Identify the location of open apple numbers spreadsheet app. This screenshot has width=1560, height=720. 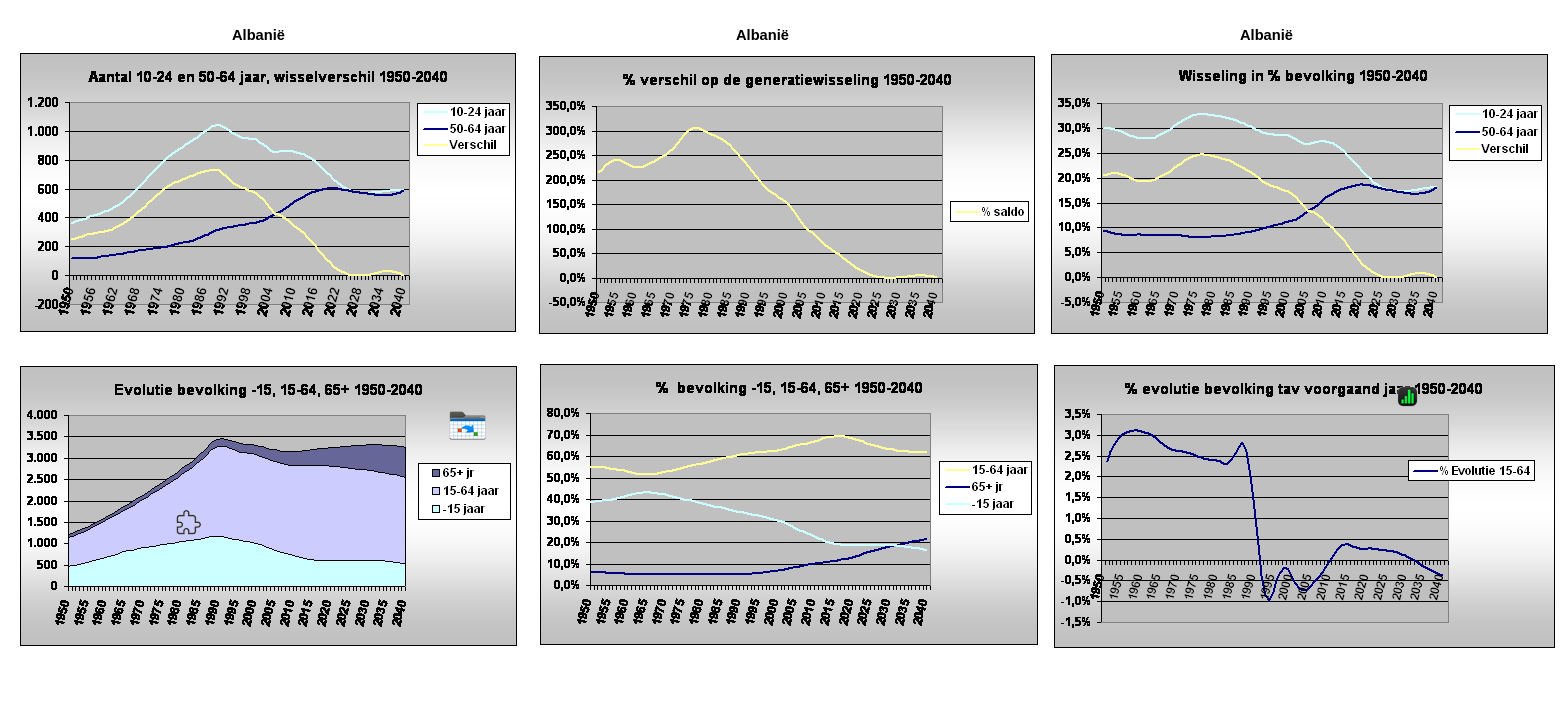
(1407, 396).